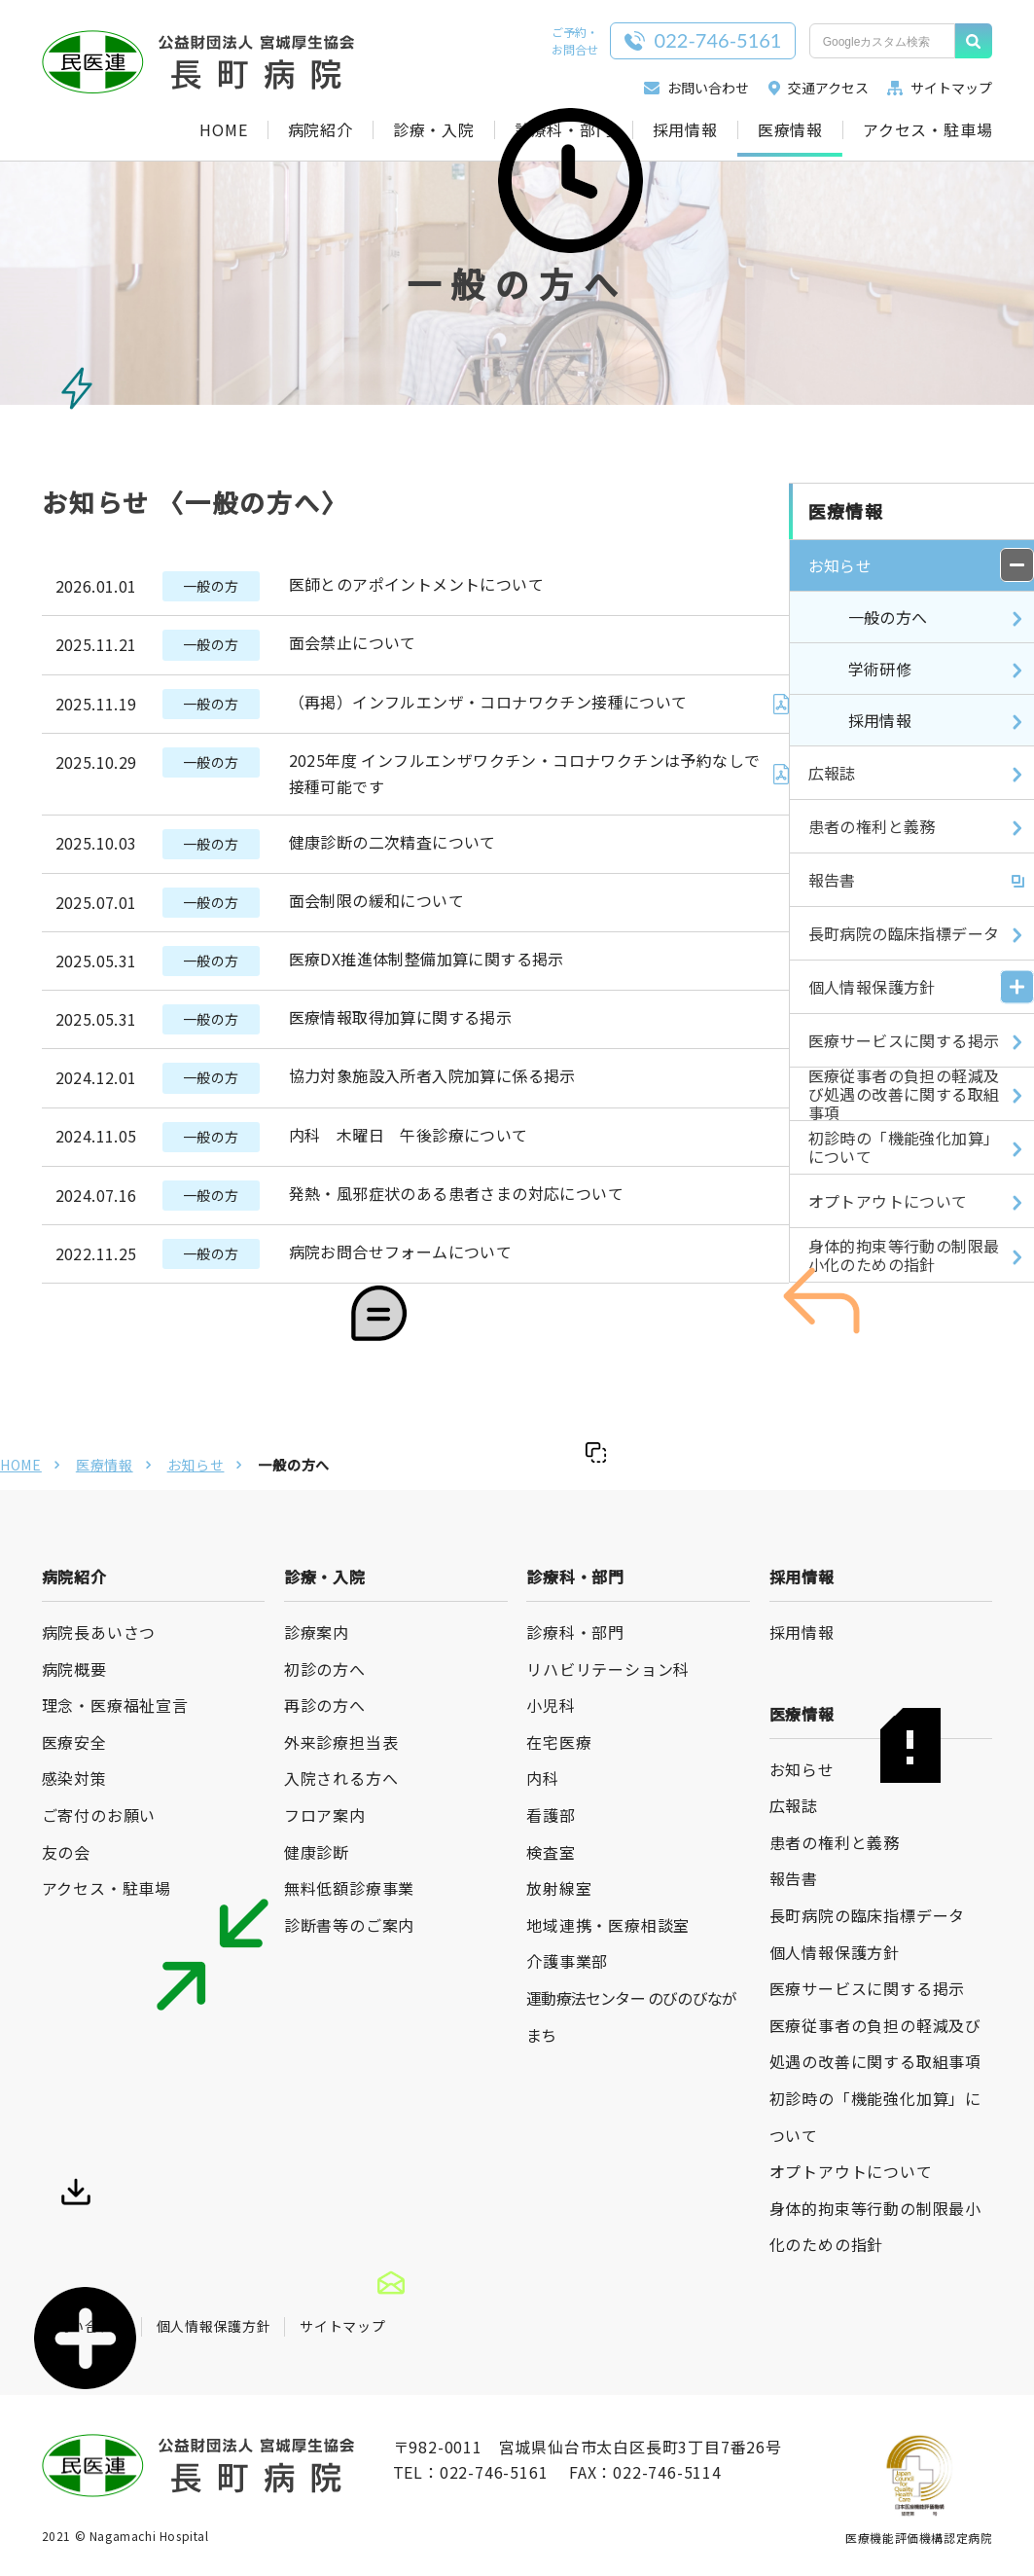 This screenshot has width=1034, height=2576. Describe the element at coordinates (76, 2193) in the screenshot. I see `download a file or document` at that location.